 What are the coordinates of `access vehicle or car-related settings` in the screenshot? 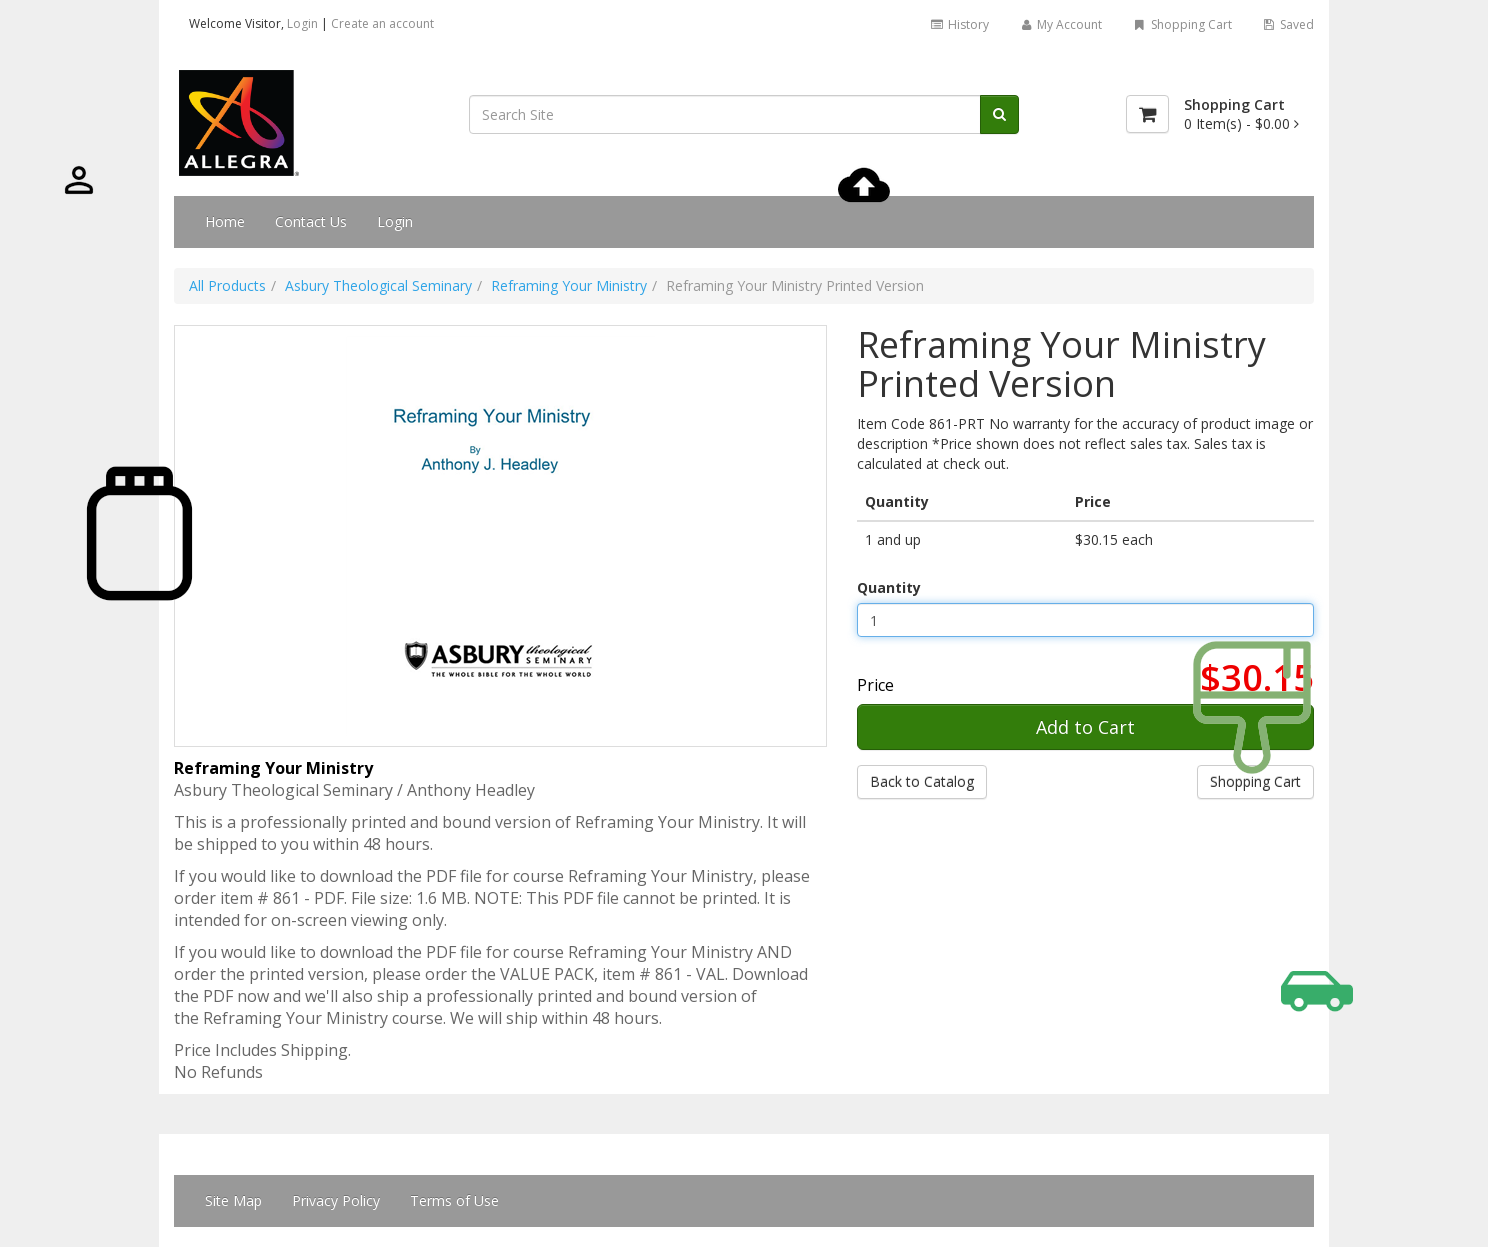 It's located at (1317, 989).